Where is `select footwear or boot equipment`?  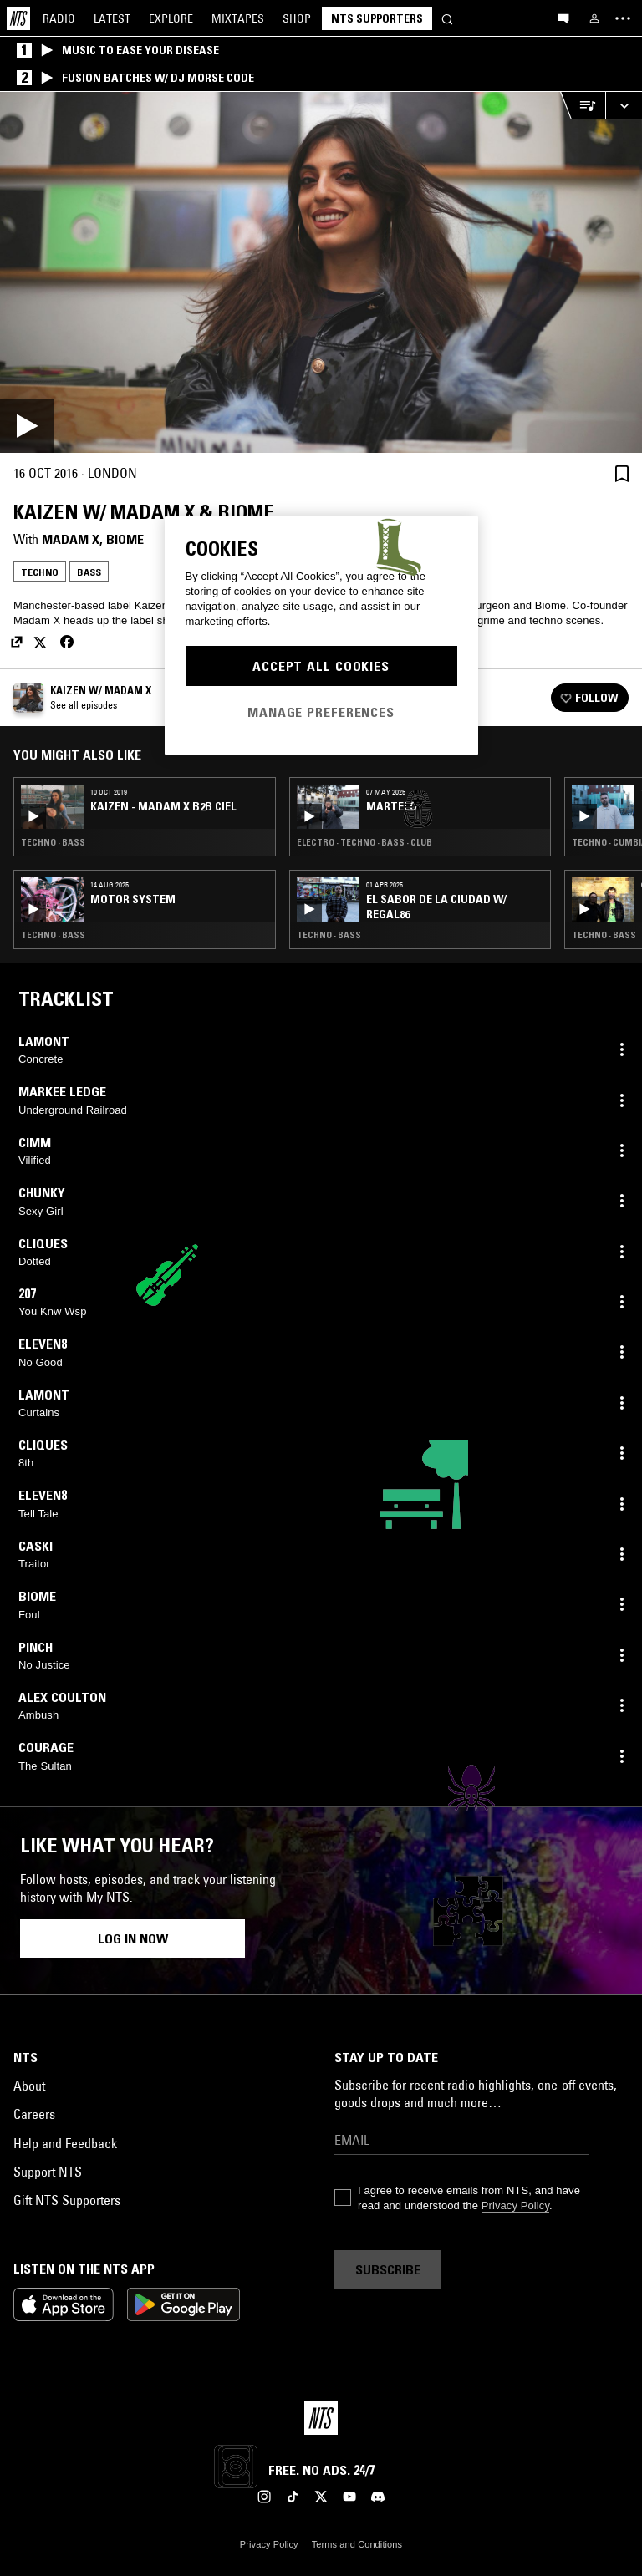
select footwear or boot equipment is located at coordinates (399, 547).